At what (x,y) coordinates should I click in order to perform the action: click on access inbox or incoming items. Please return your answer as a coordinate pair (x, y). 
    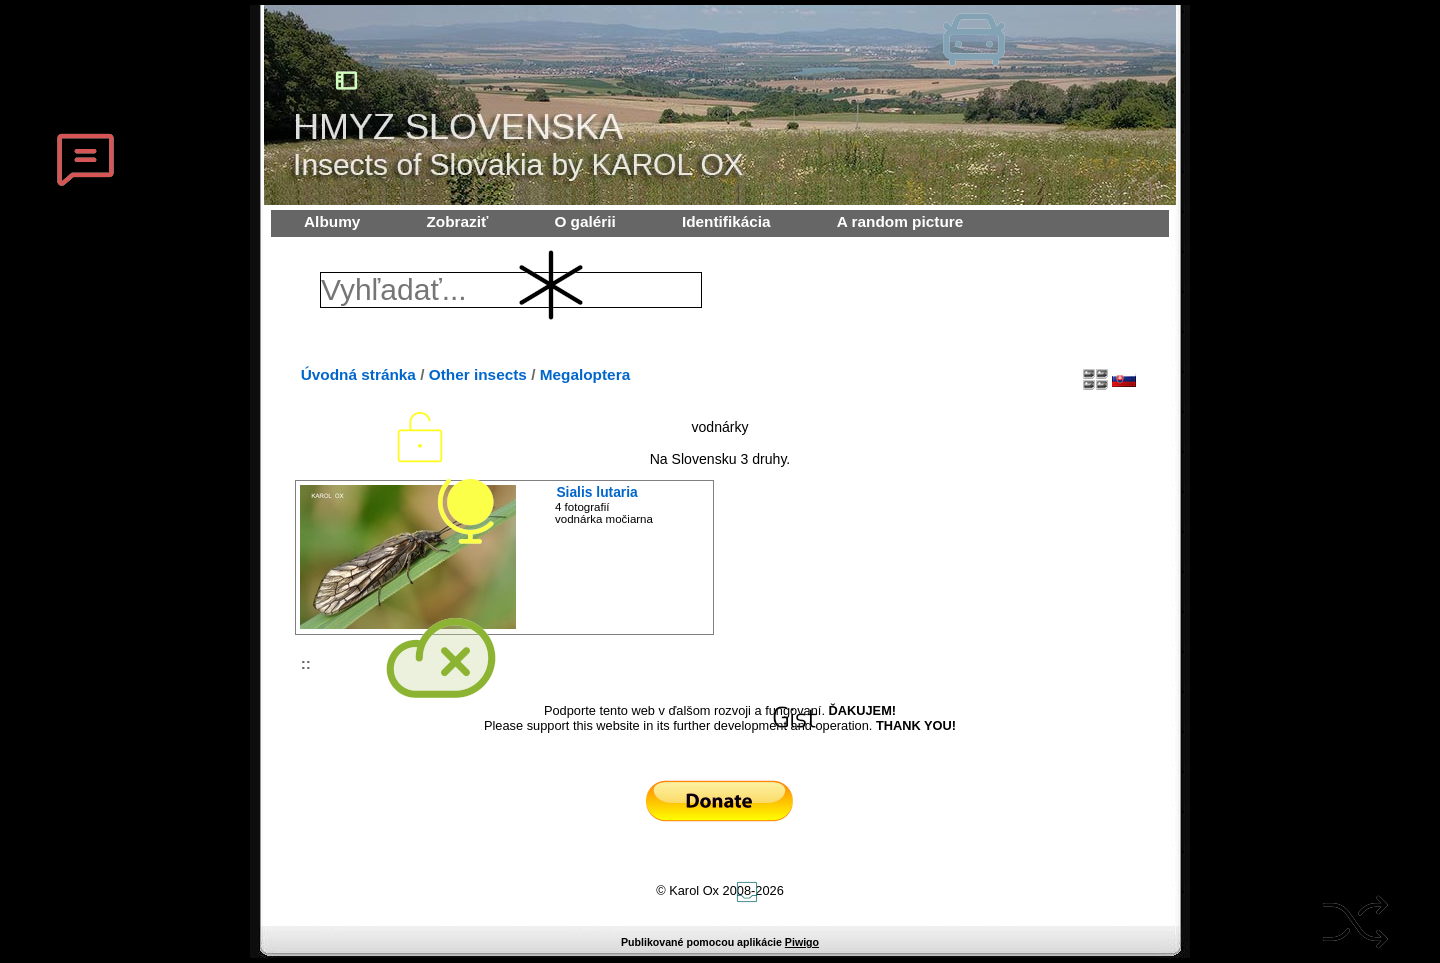
    Looking at the image, I should click on (747, 892).